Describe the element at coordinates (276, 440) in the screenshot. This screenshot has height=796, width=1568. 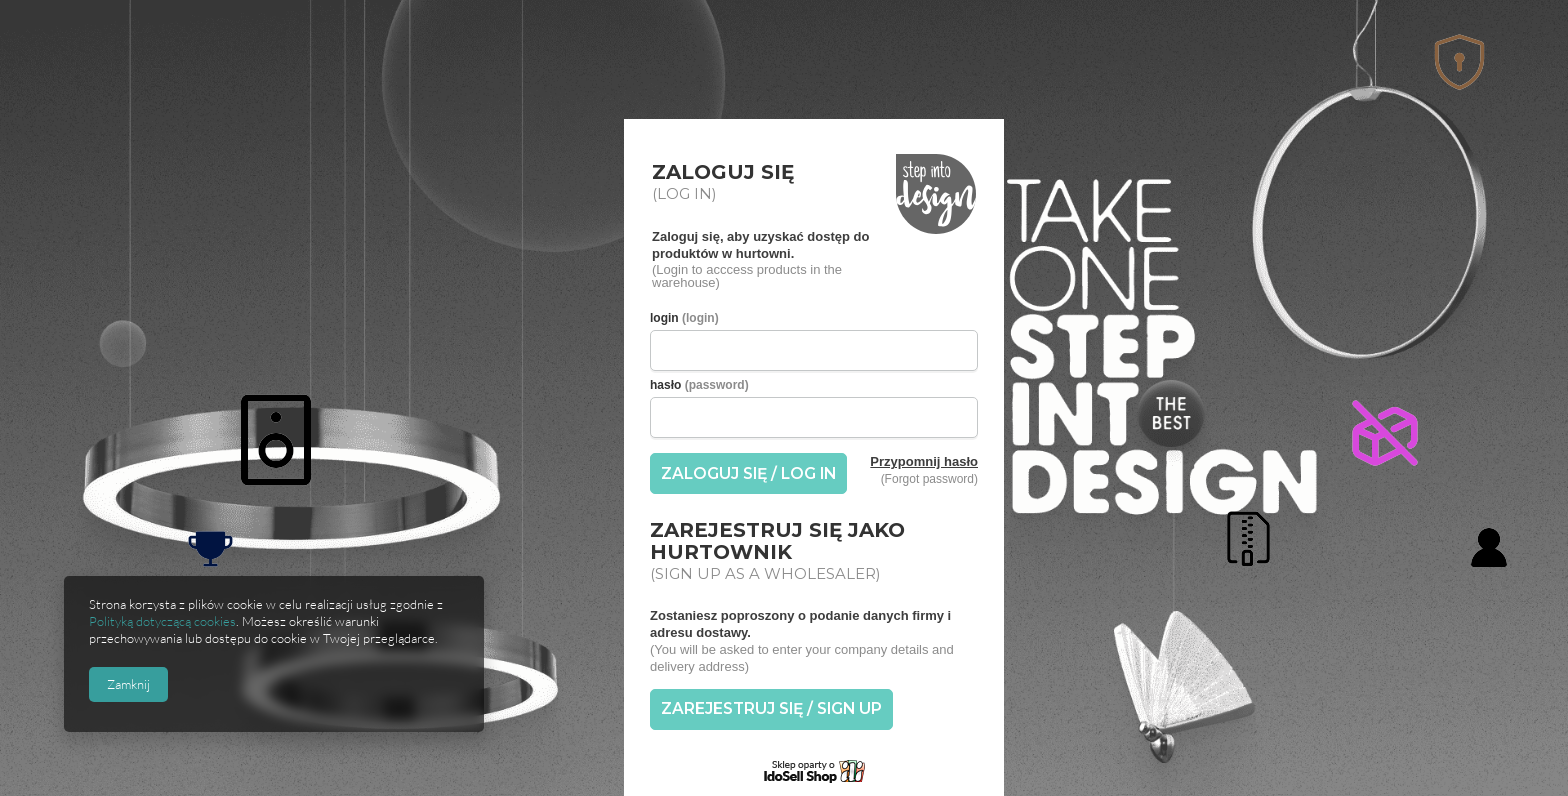
I see `adjust speaker or audio output settings` at that location.